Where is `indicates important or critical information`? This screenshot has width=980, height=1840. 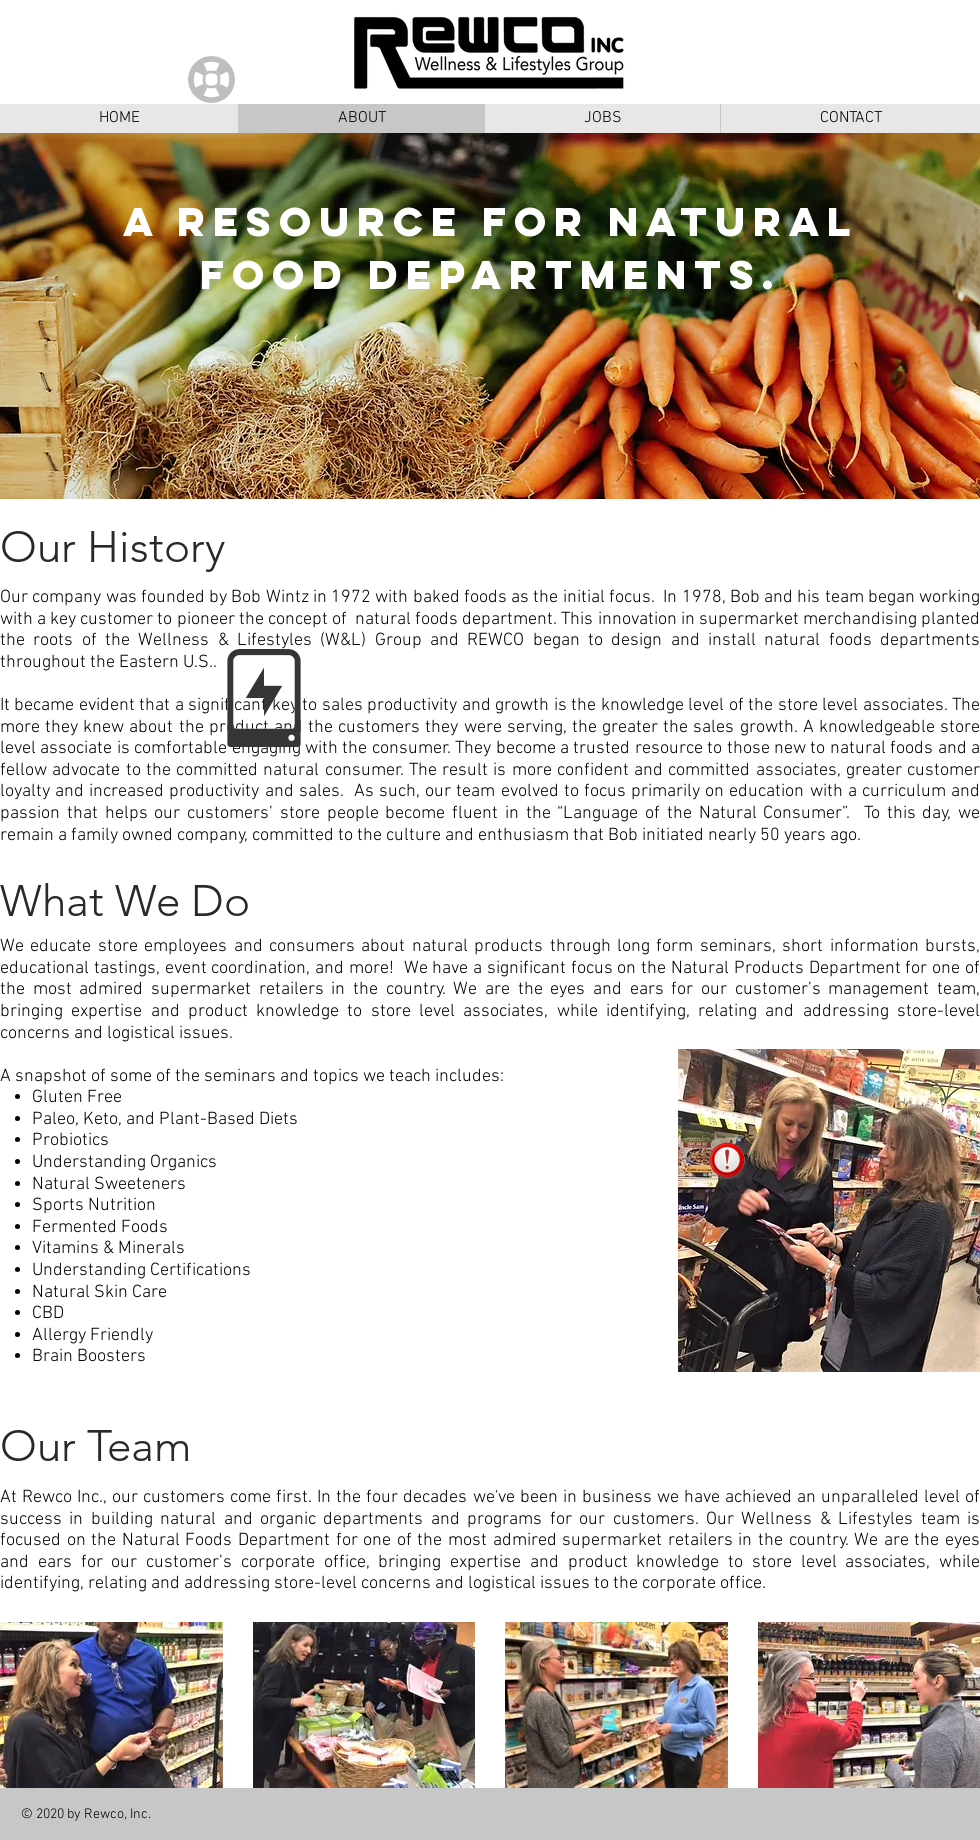 indicates important or critical information is located at coordinates (727, 1160).